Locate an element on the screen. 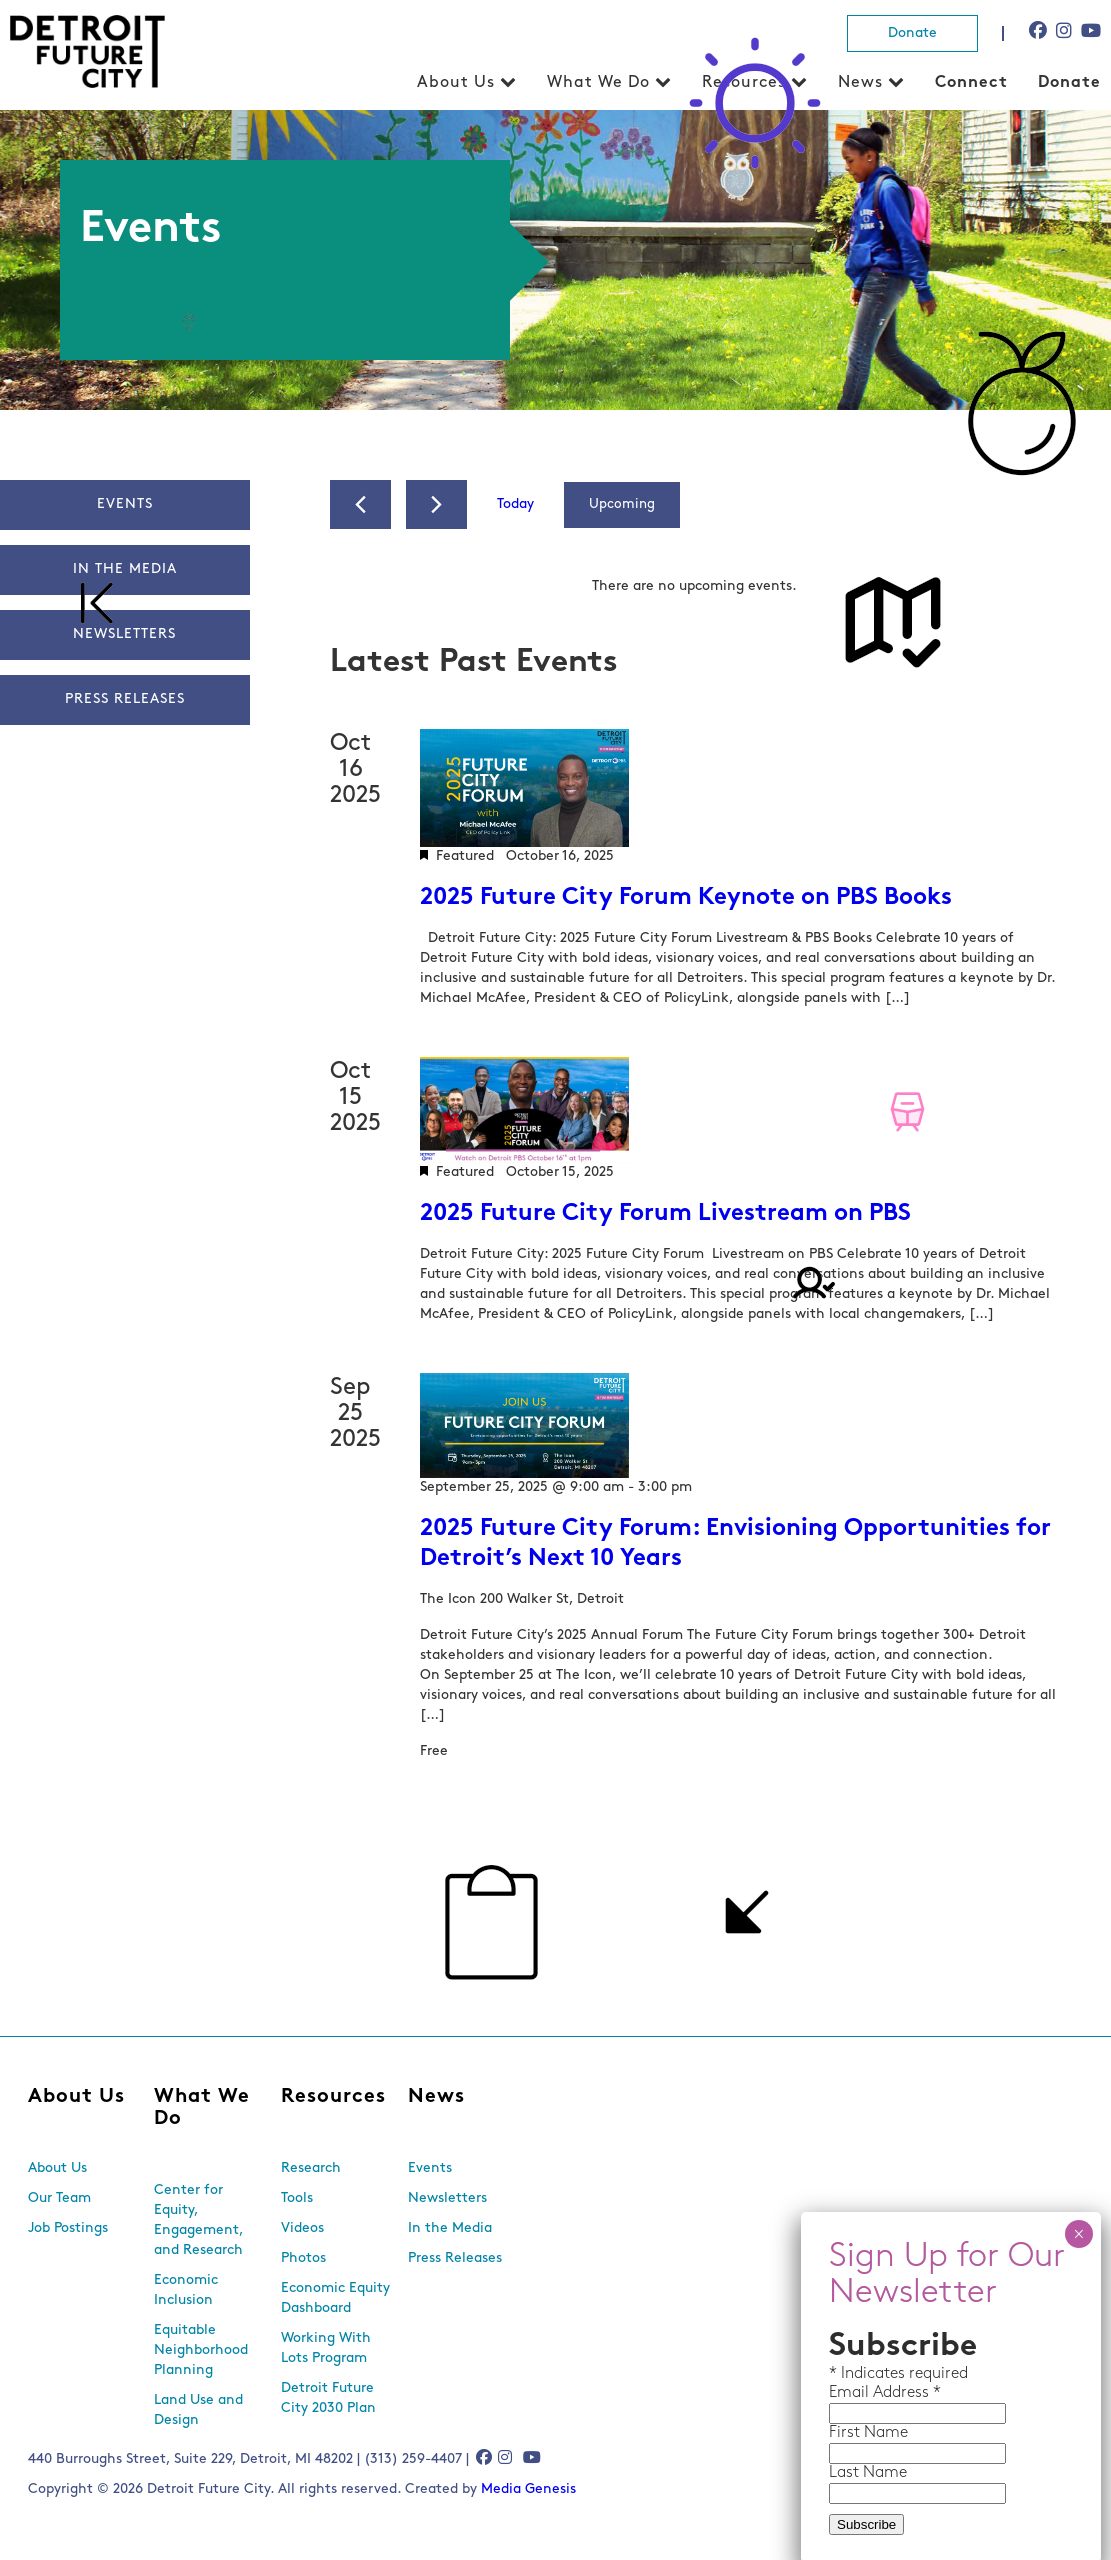 The width and height of the screenshot is (1111, 2560). navigate to the bottom-left corner is located at coordinates (747, 1912).